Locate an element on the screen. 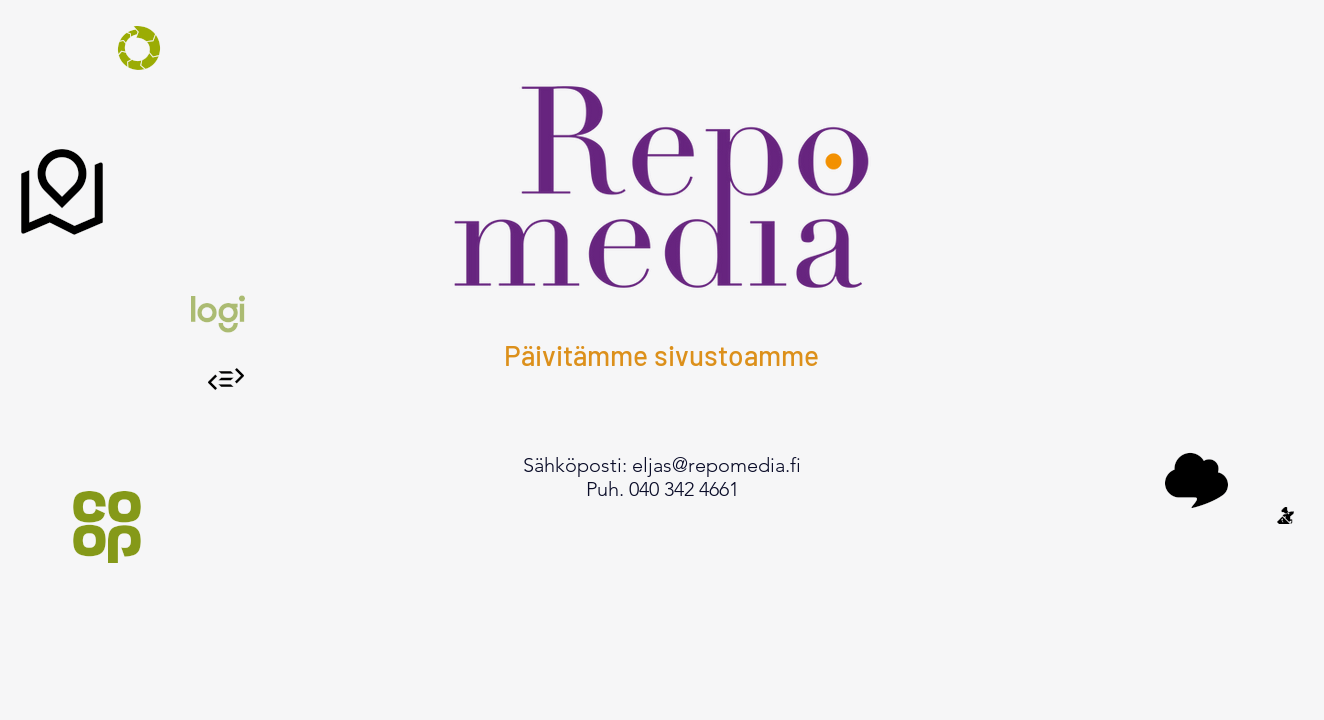 The width and height of the screenshot is (1324, 720). ratatui terminal UI library logo is located at coordinates (1285, 515).